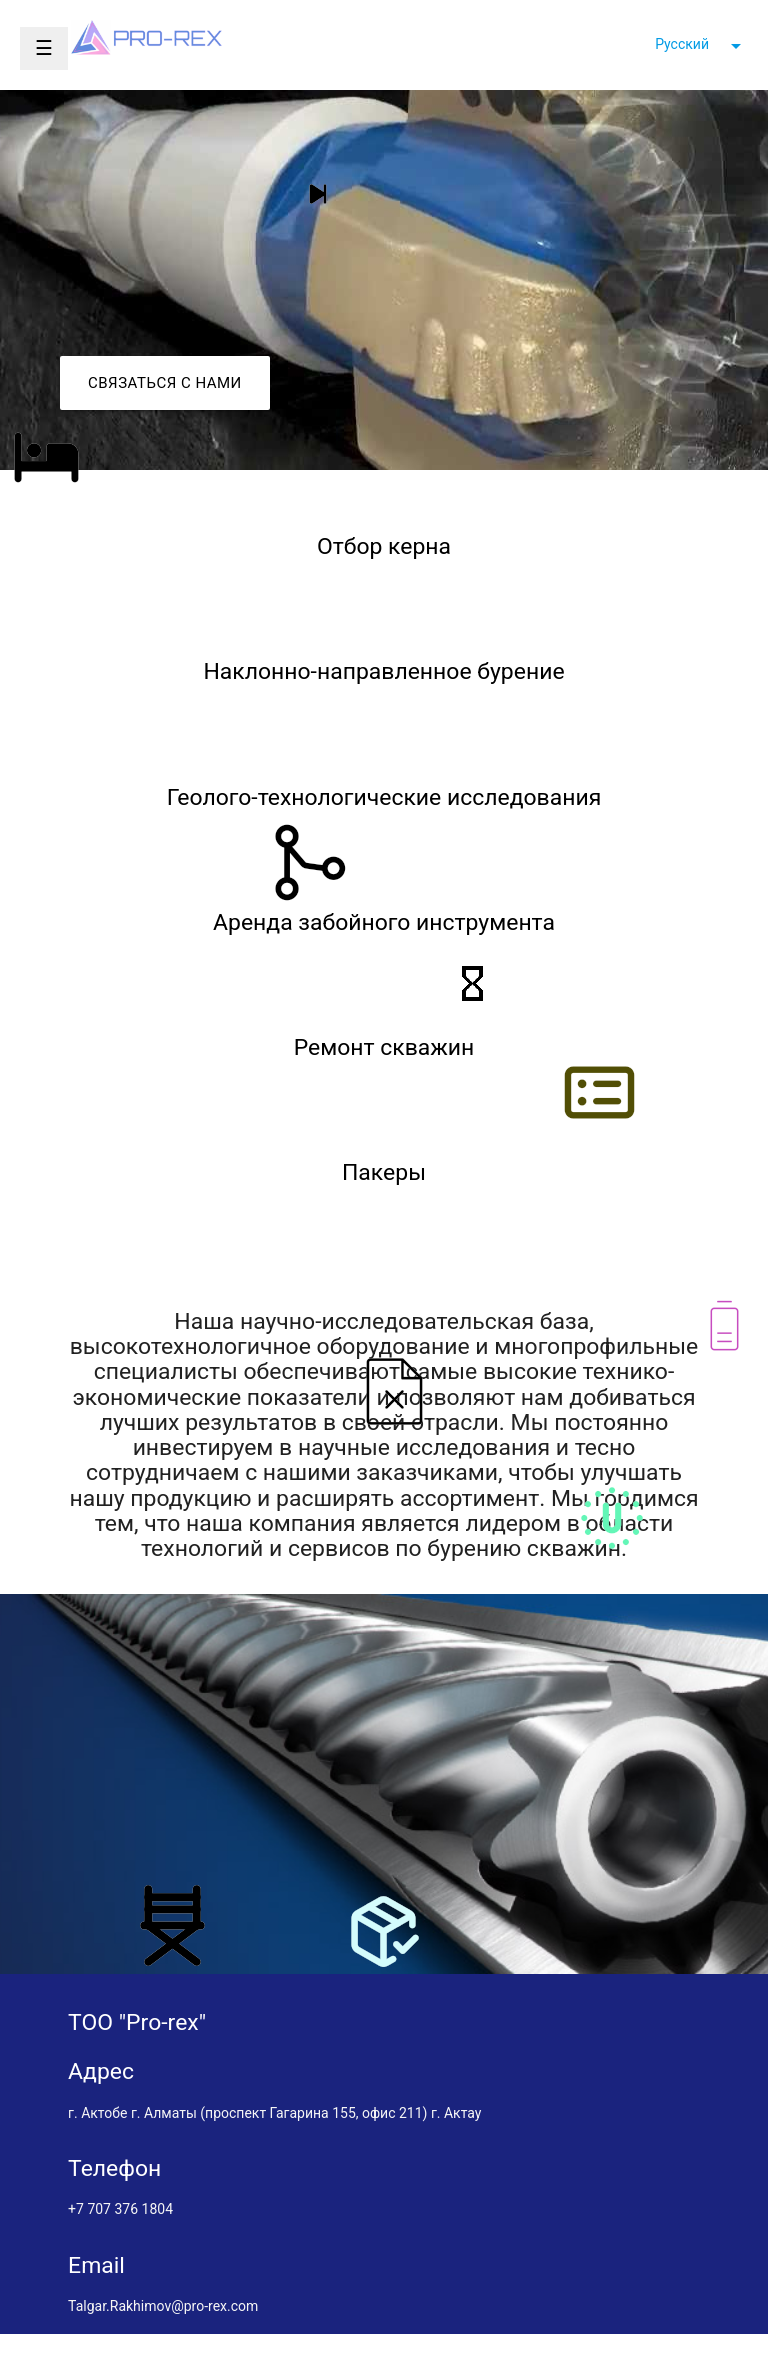 The image size is (768, 2354). What do you see at coordinates (304, 862) in the screenshot?
I see `merge branches in version control` at bounding box center [304, 862].